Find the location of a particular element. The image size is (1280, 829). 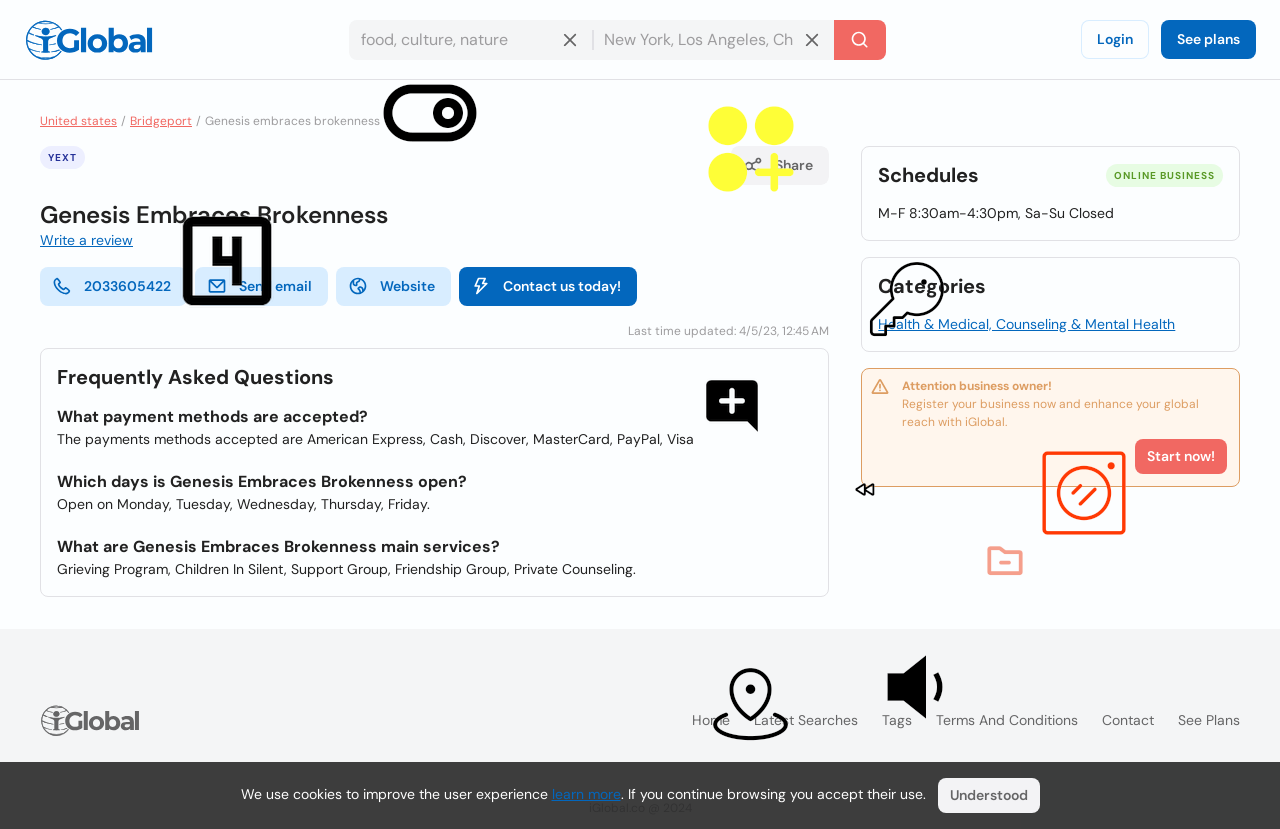

view location area or region on map is located at coordinates (750, 705).